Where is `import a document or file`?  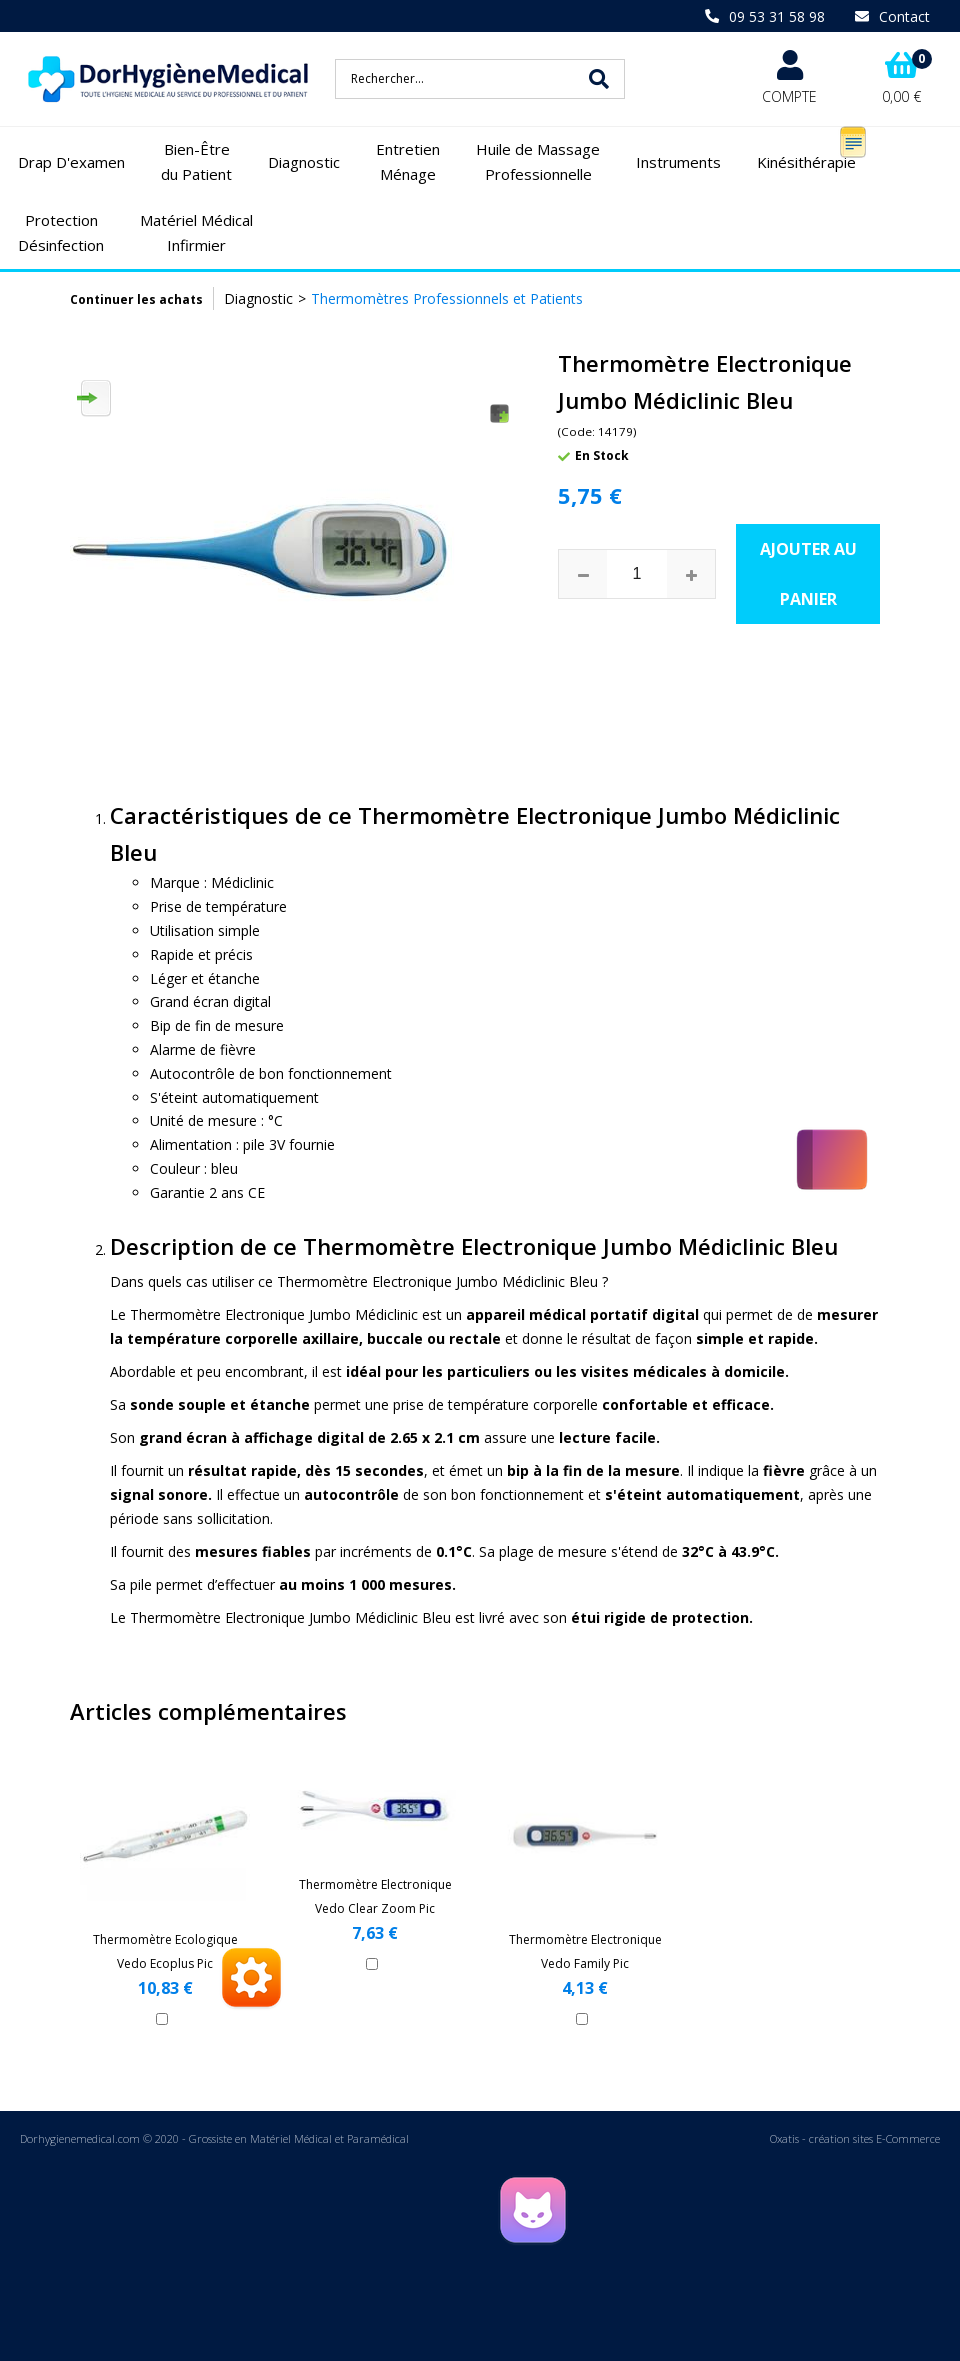 import a document or file is located at coordinates (96, 398).